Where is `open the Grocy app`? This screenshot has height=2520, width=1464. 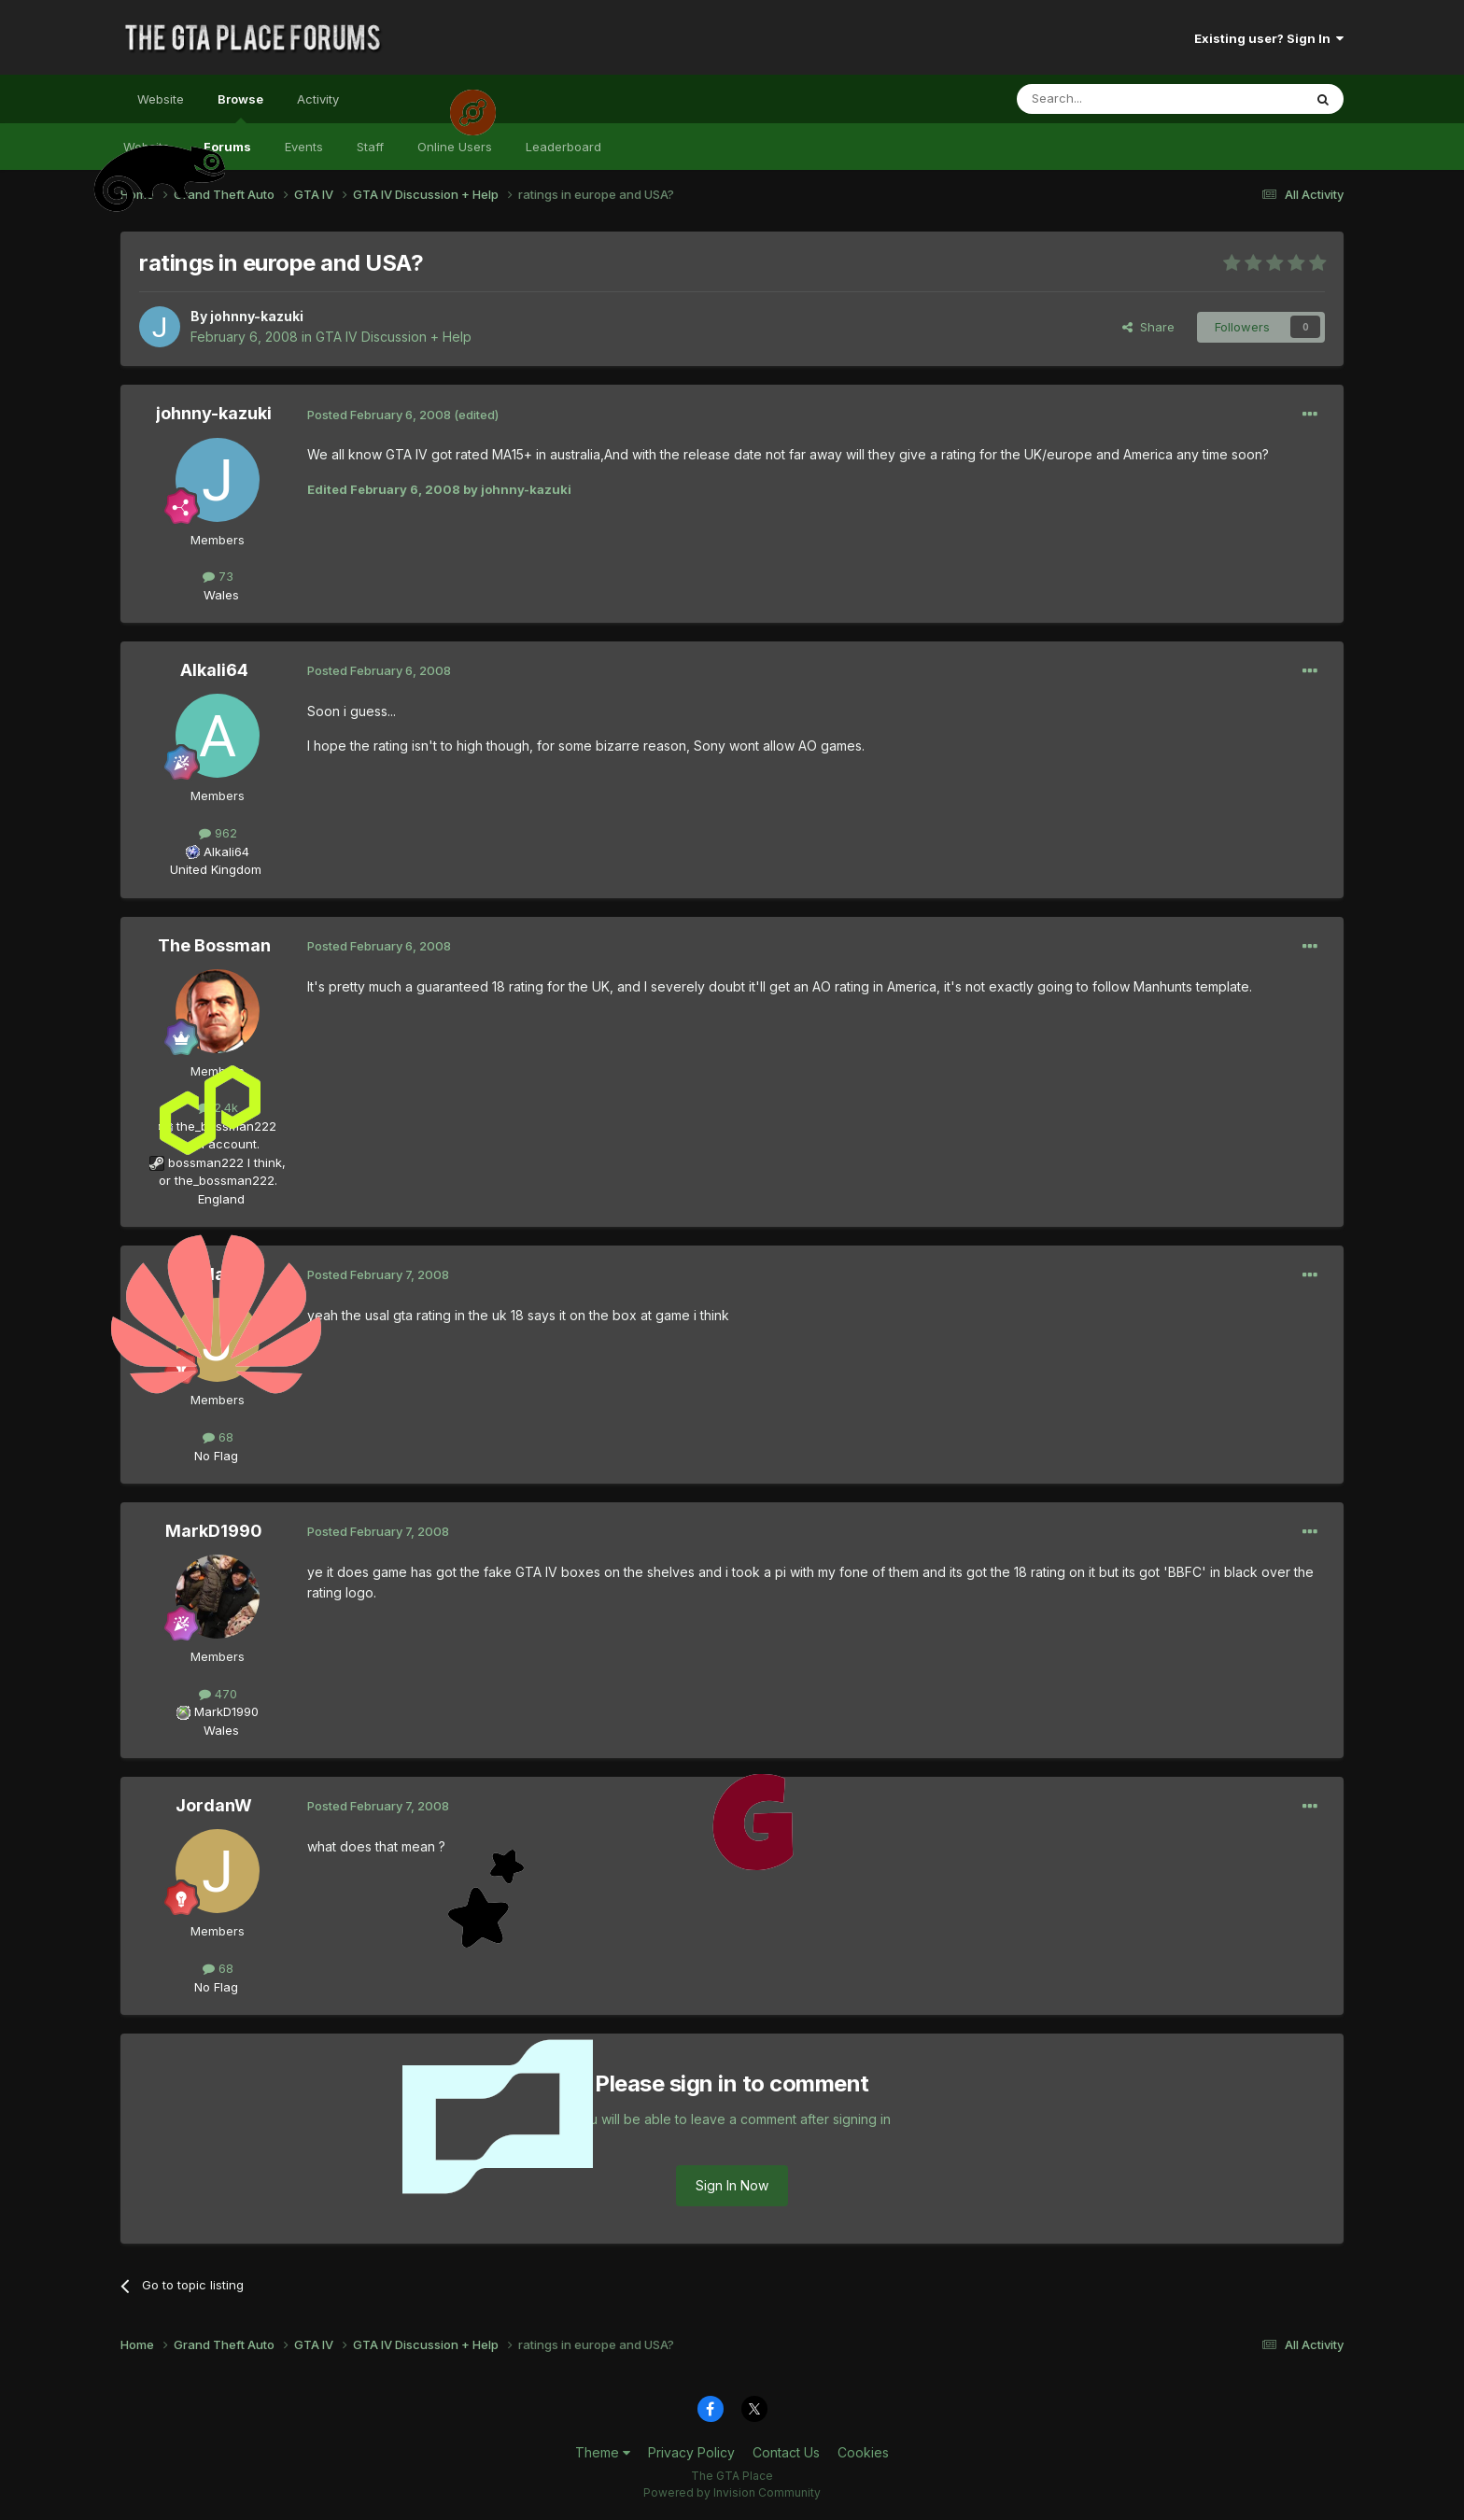 open the Grocy app is located at coordinates (753, 1822).